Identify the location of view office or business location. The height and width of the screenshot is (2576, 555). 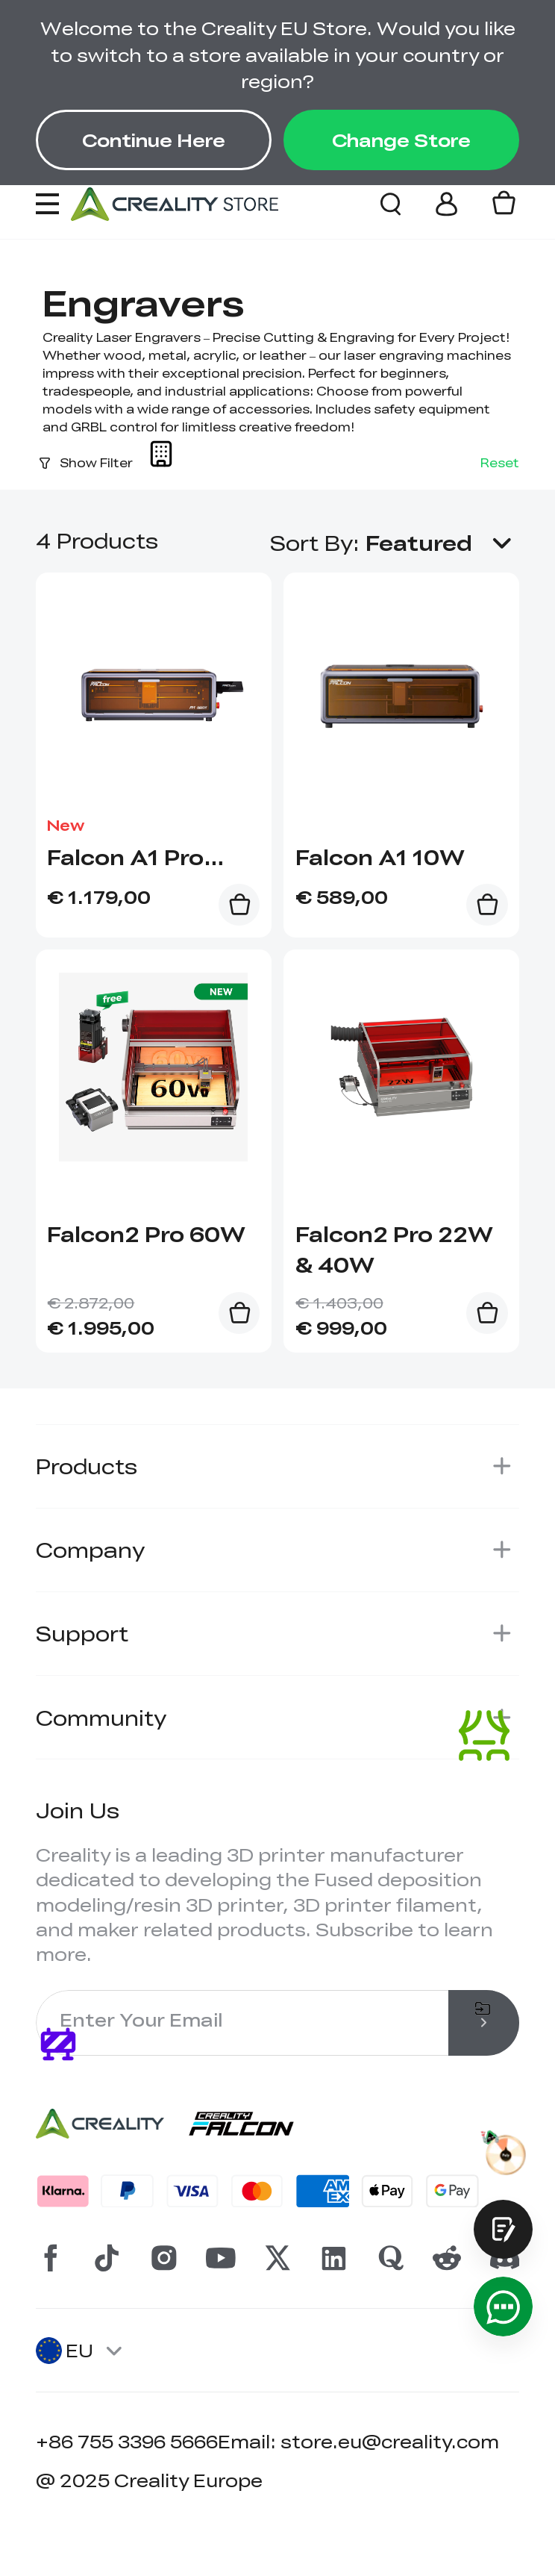
(161, 454).